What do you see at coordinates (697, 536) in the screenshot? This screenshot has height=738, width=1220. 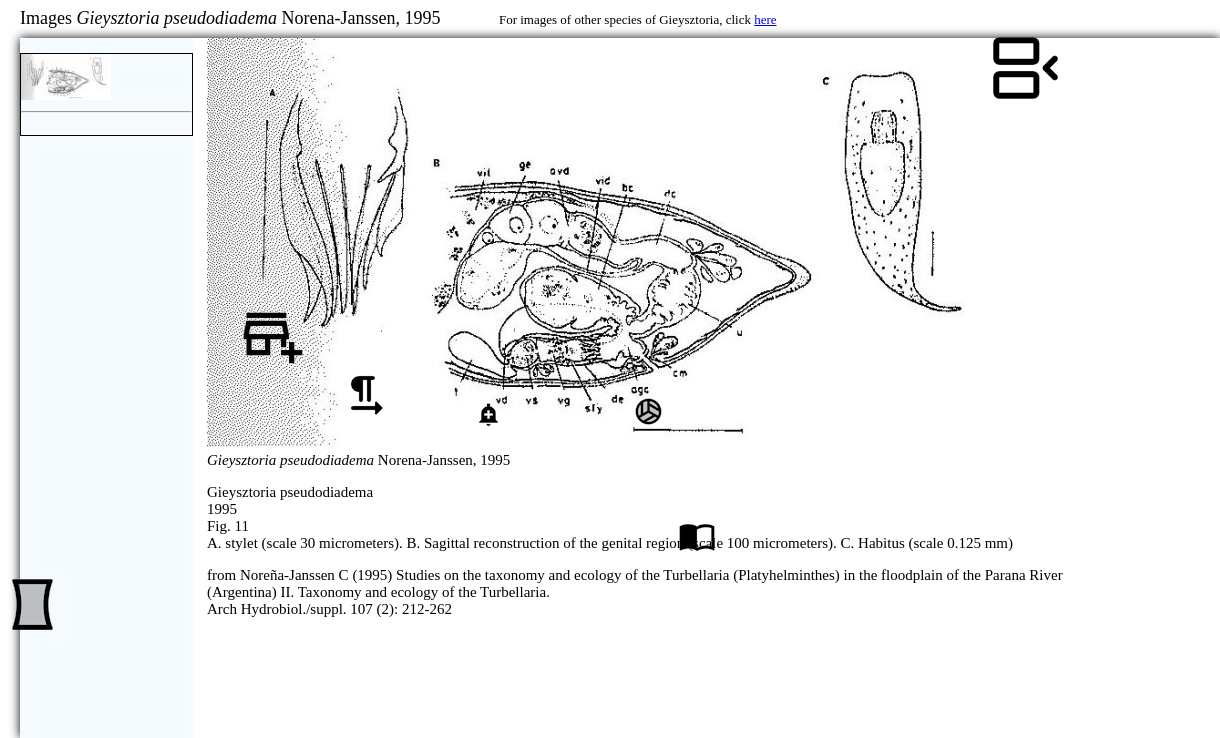 I see `import contacts from address book` at bounding box center [697, 536].